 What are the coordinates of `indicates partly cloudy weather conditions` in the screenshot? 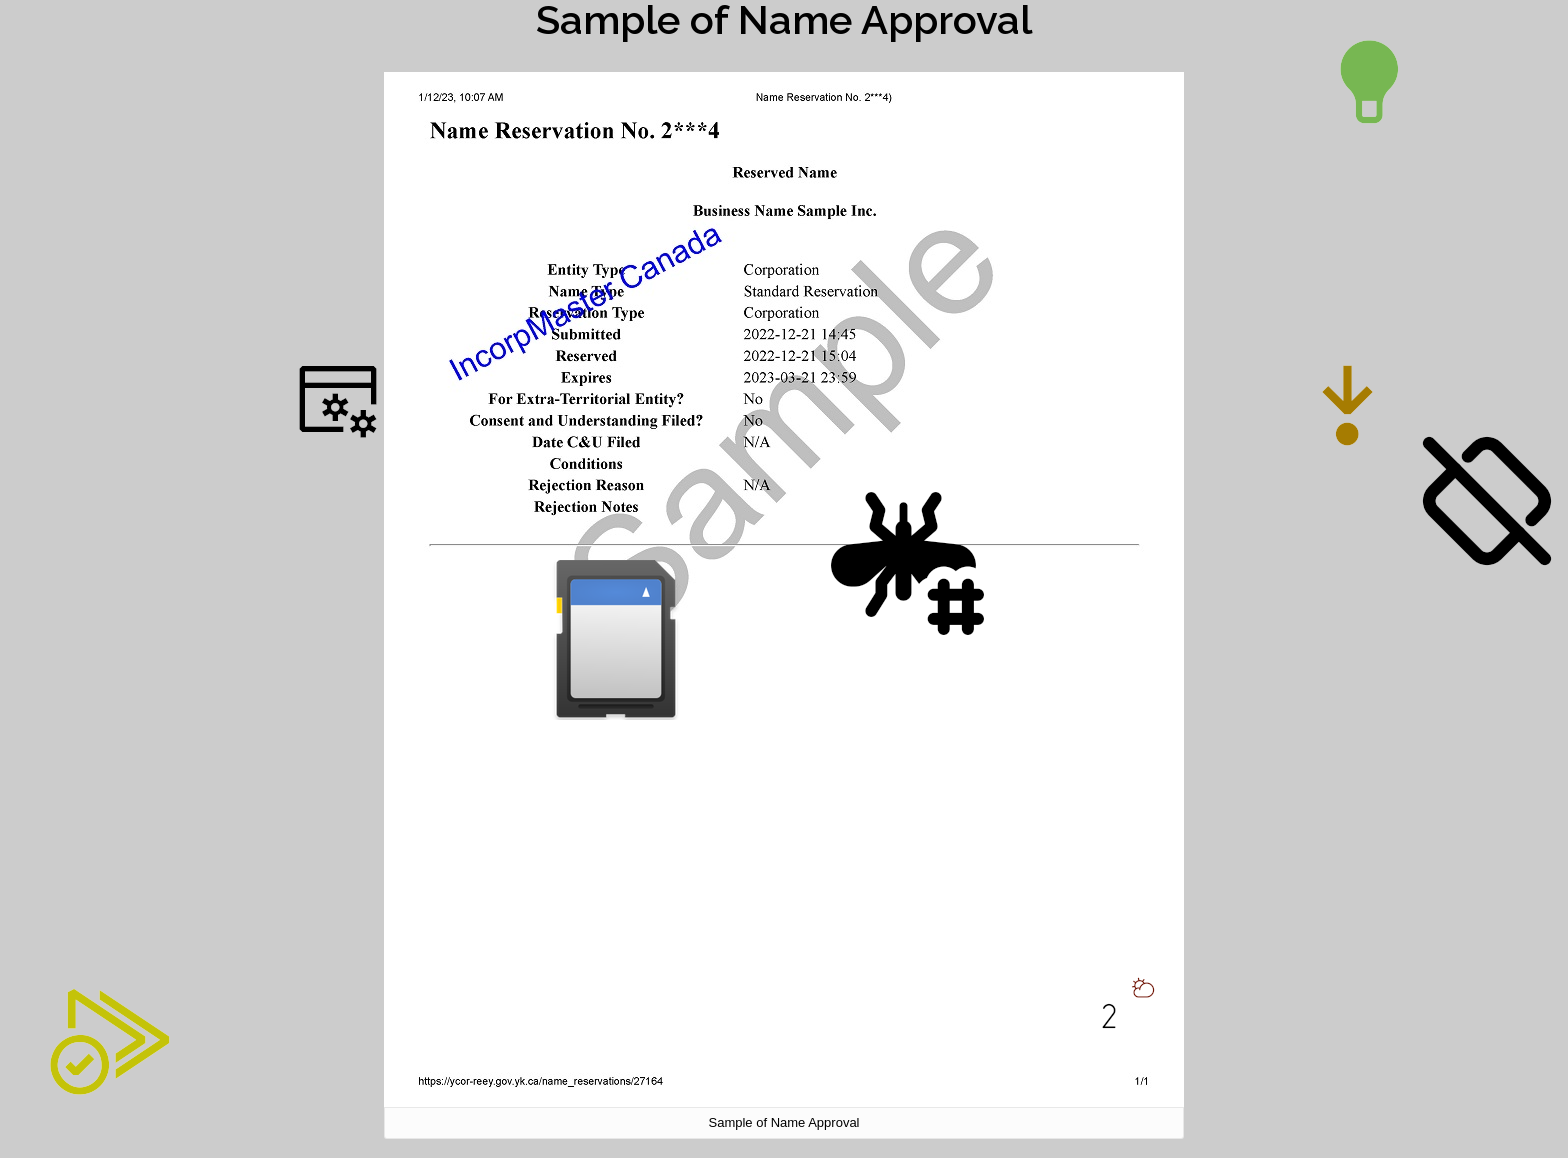 It's located at (1143, 988).